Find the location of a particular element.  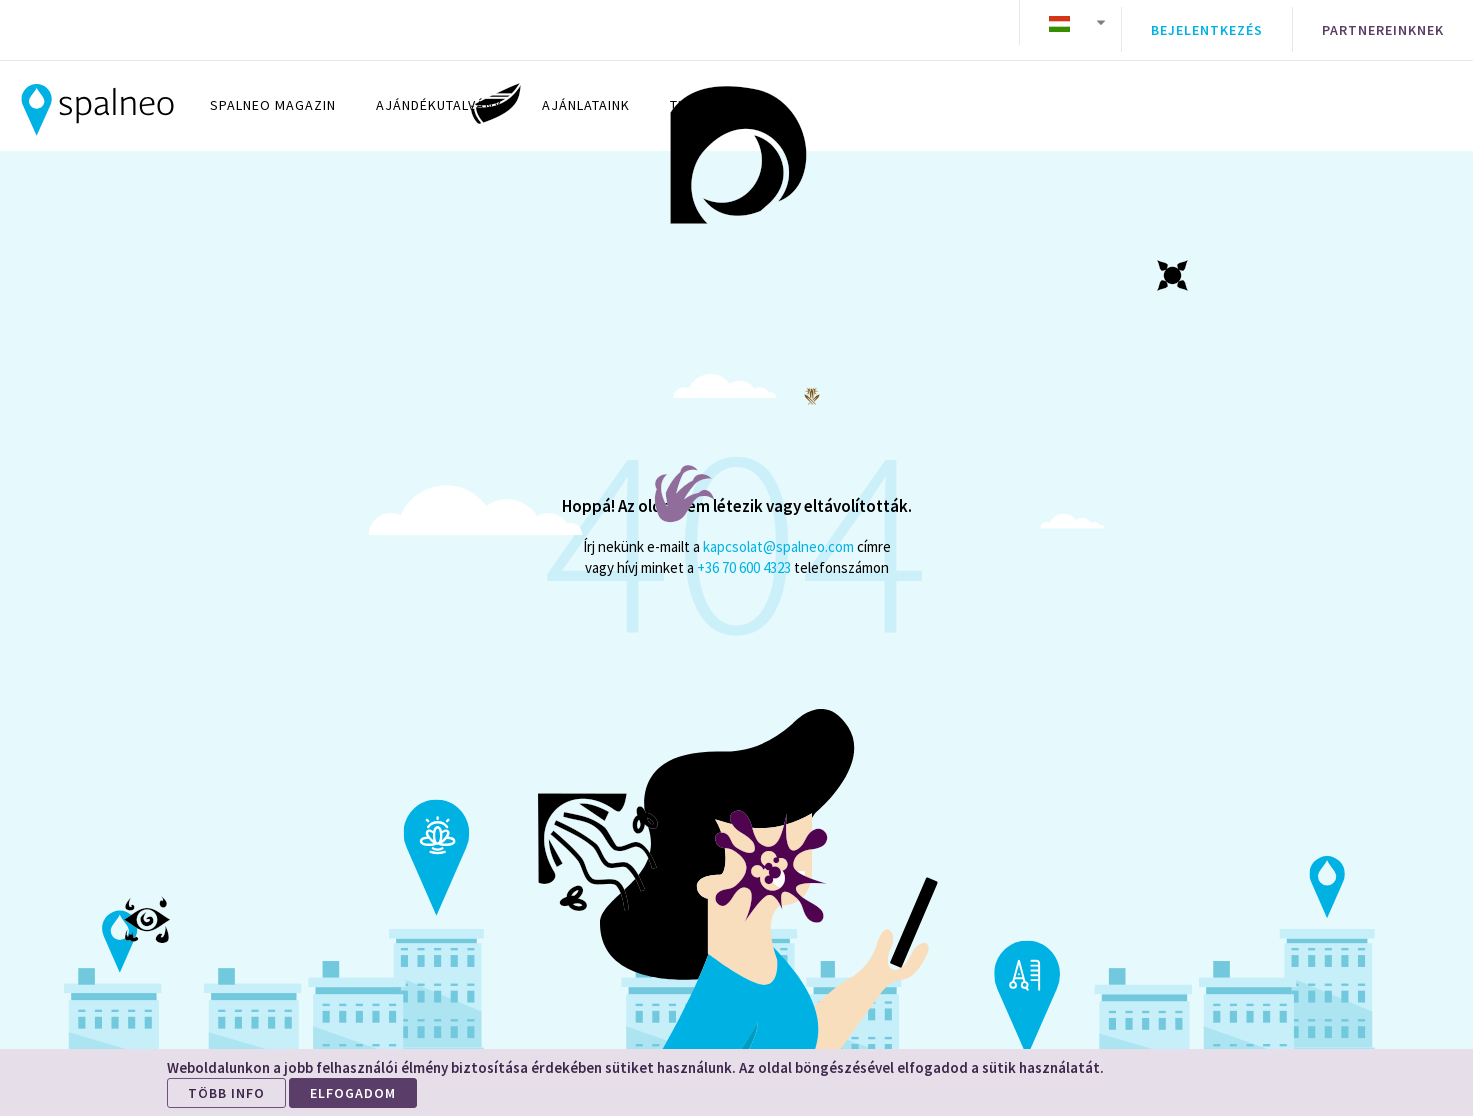

indicates a character has the bad breath status effect is located at coordinates (599, 855).